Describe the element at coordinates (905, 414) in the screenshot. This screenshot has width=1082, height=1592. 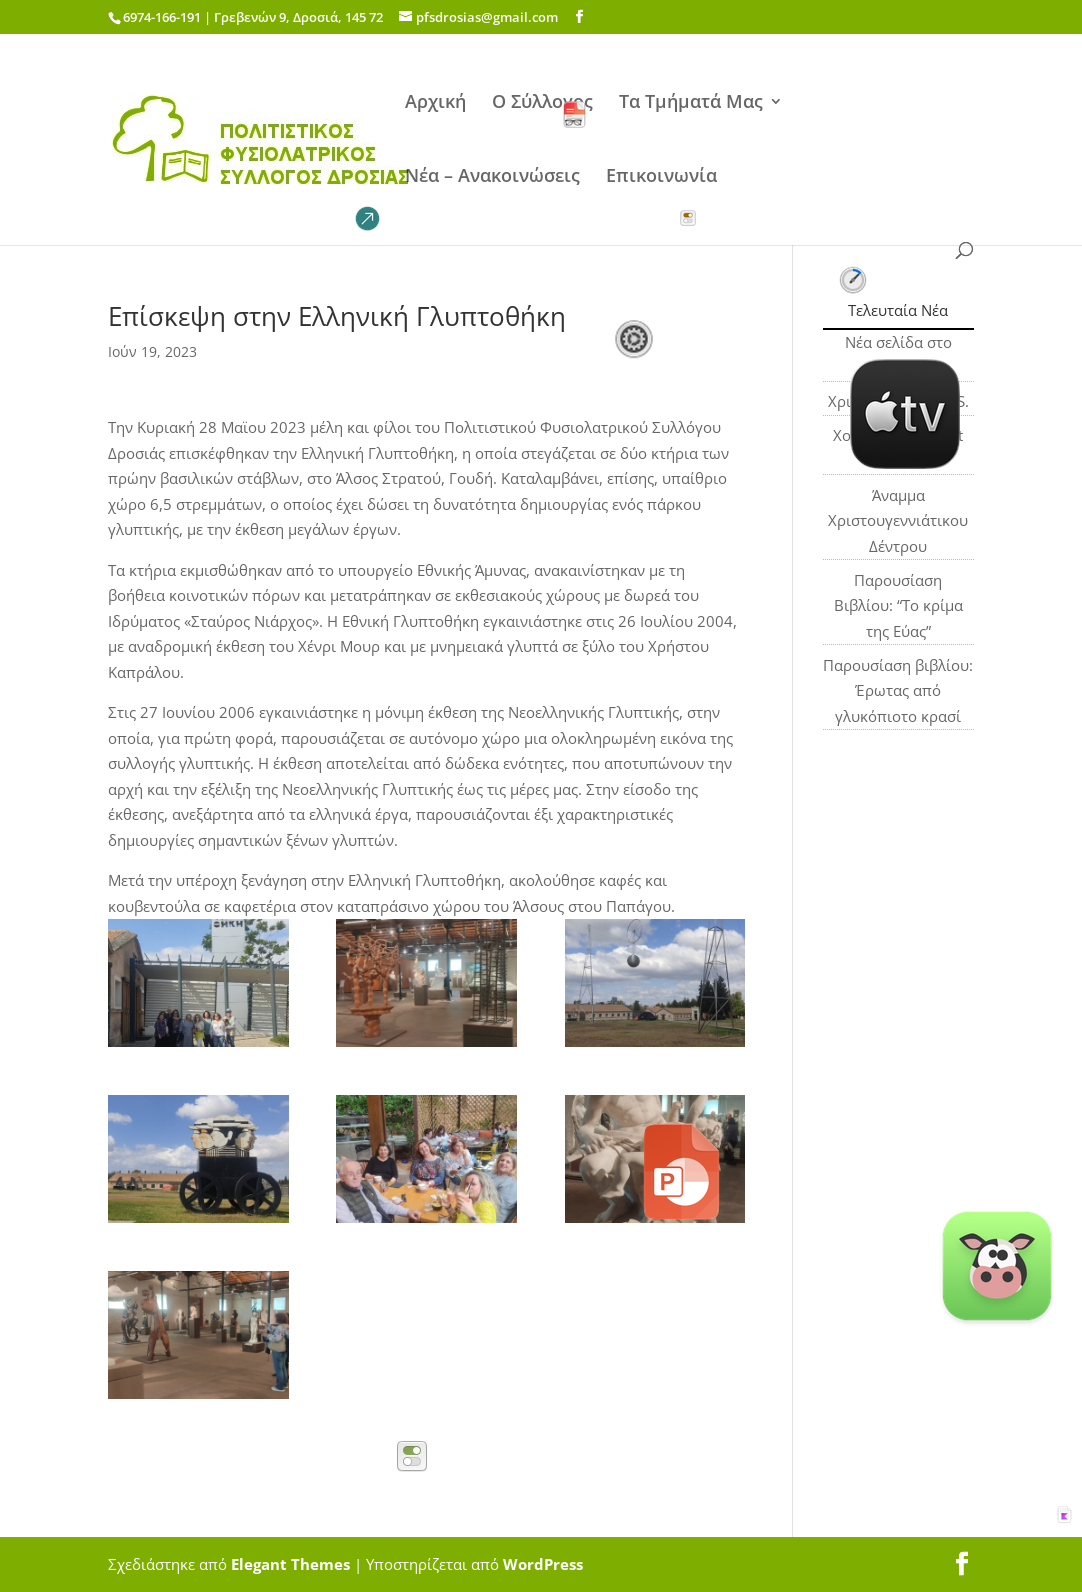
I see `open the Apple TV app` at that location.